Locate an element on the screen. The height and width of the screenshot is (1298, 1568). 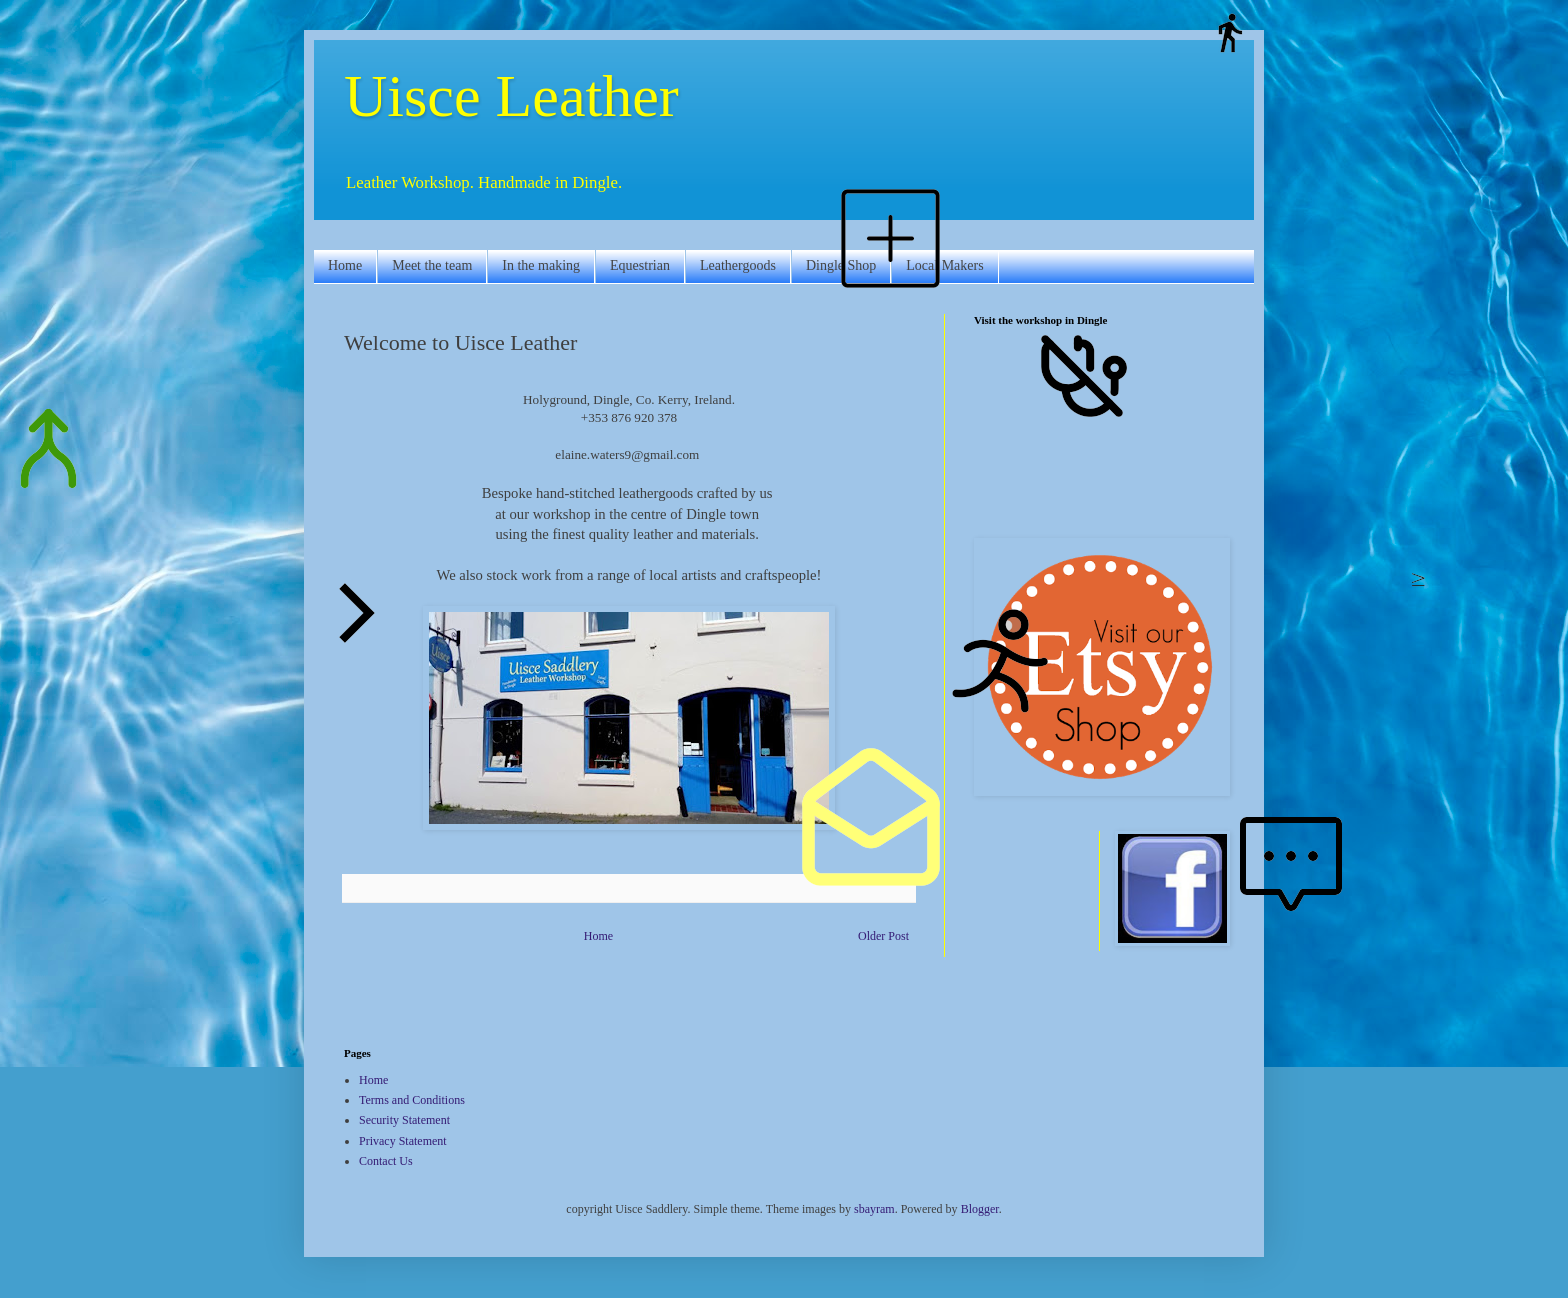
medical services unavailable is located at coordinates (1082, 376).